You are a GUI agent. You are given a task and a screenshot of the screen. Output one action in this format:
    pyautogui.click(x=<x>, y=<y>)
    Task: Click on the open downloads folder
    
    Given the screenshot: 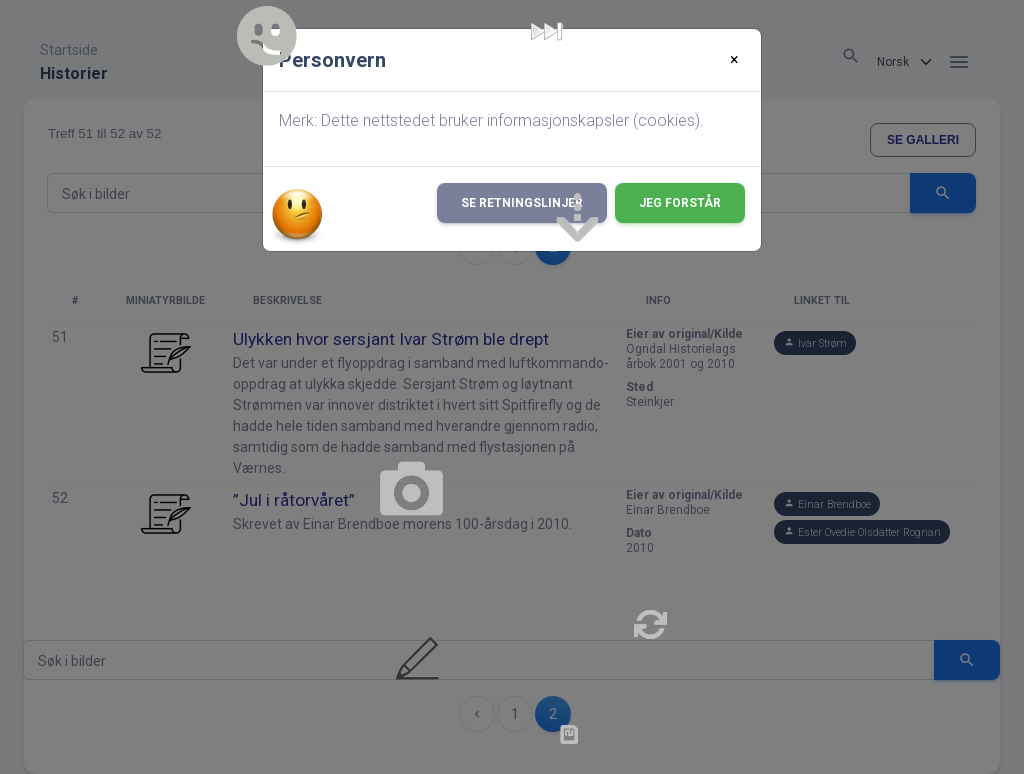 What is the action you would take?
    pyautogui.click(x=577, y=217)
    